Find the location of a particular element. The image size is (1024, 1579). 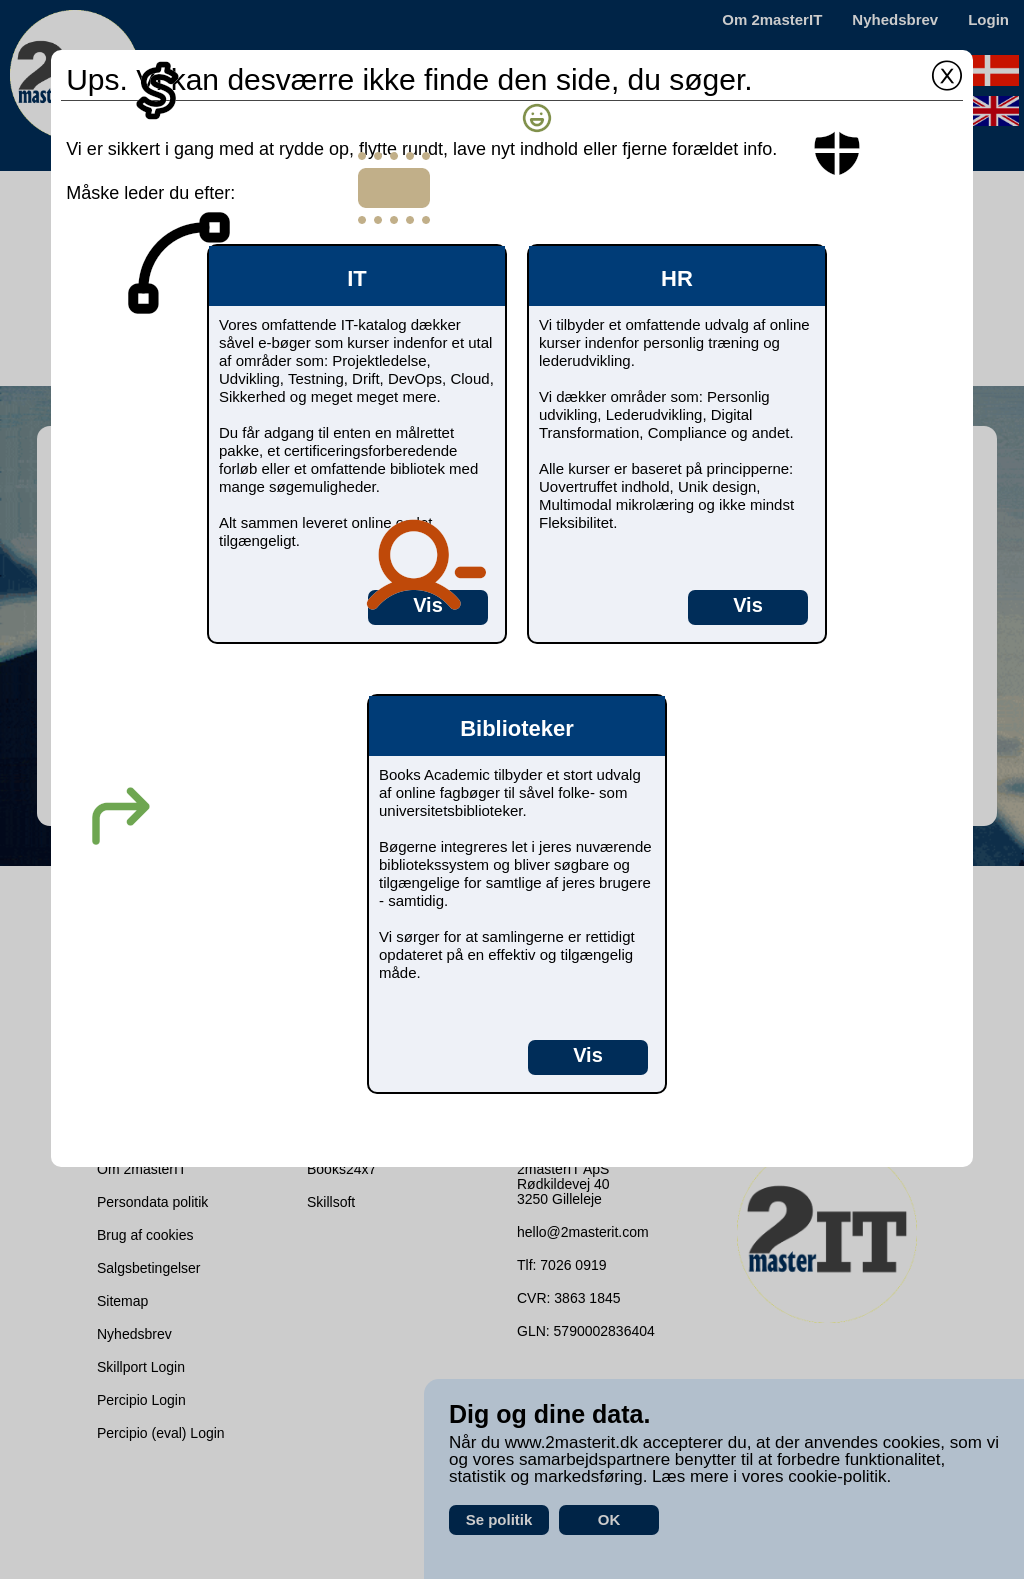

insert a new content section is located at coordinates (394, 188).